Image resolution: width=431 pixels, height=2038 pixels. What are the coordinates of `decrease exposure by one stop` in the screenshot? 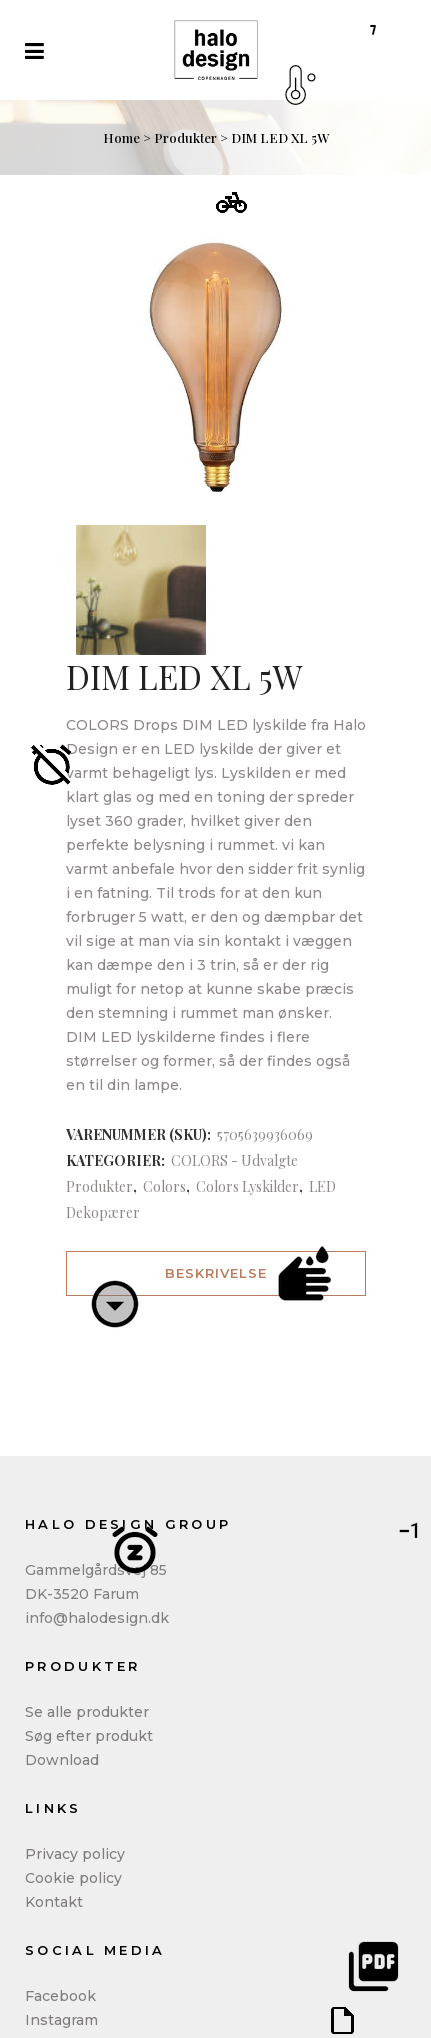 It's located at (409, 1531).